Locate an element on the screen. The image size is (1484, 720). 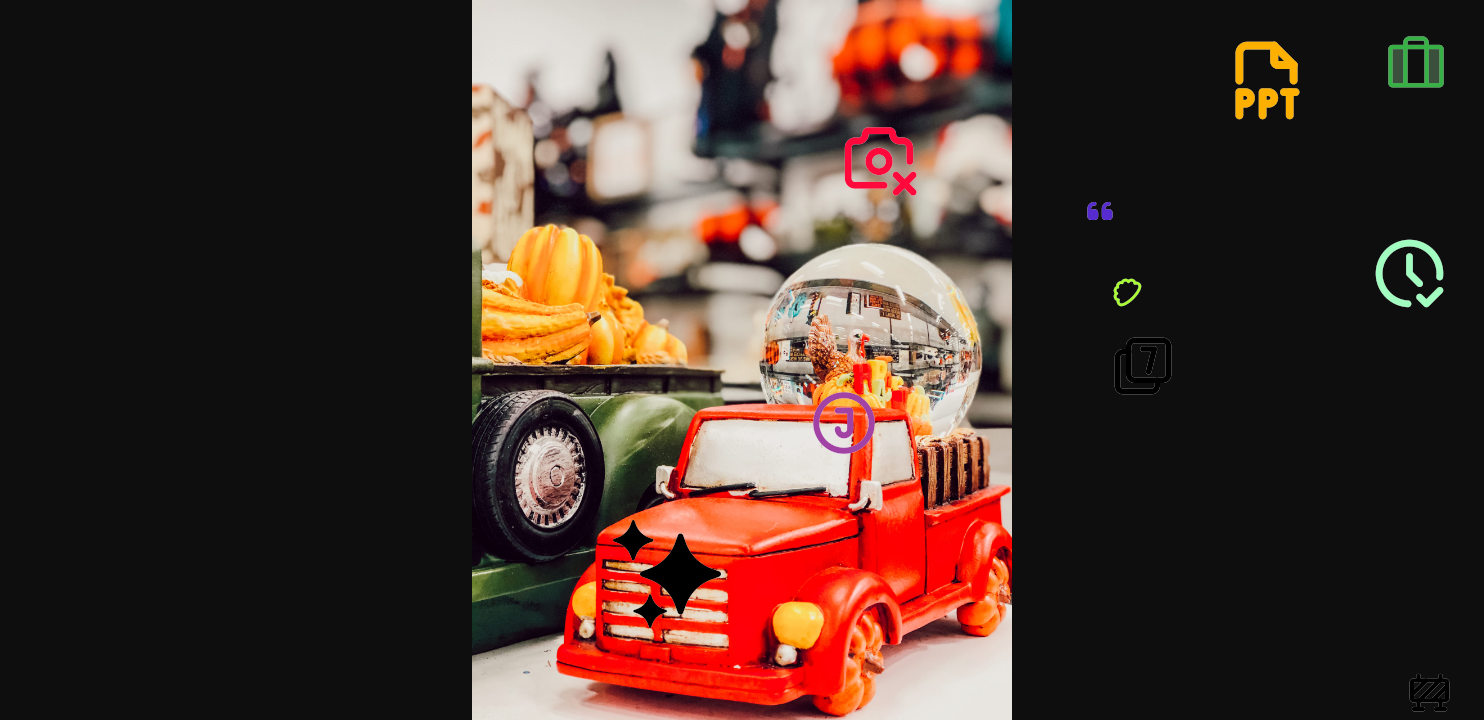
PowerPoint file type indicator is located at coordinates (1266, 80).